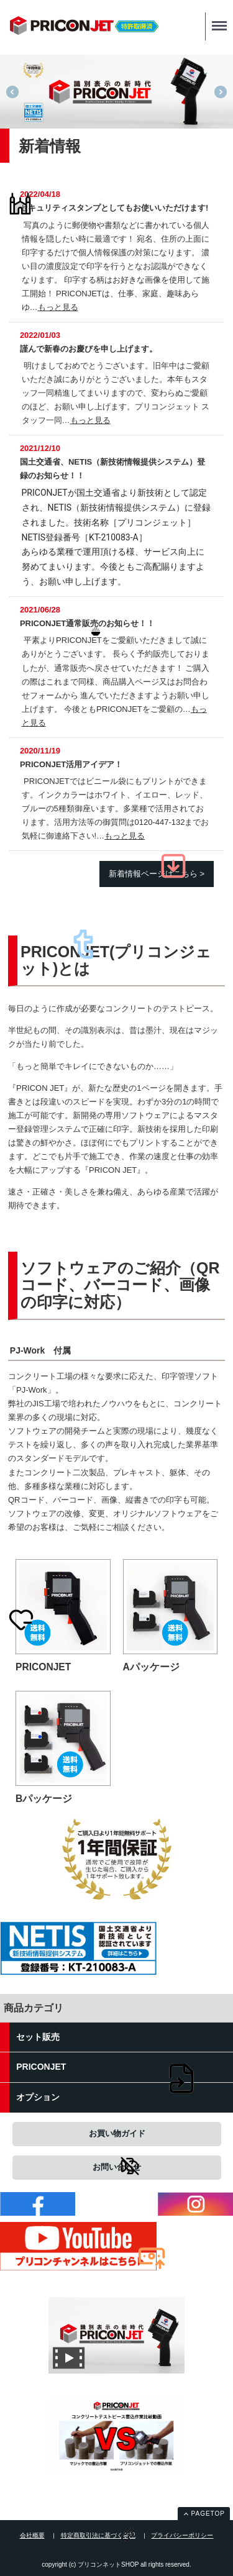 The image size is (233, 2576). I want to click on locate nearby synagogues on a map, so click(20, 204).